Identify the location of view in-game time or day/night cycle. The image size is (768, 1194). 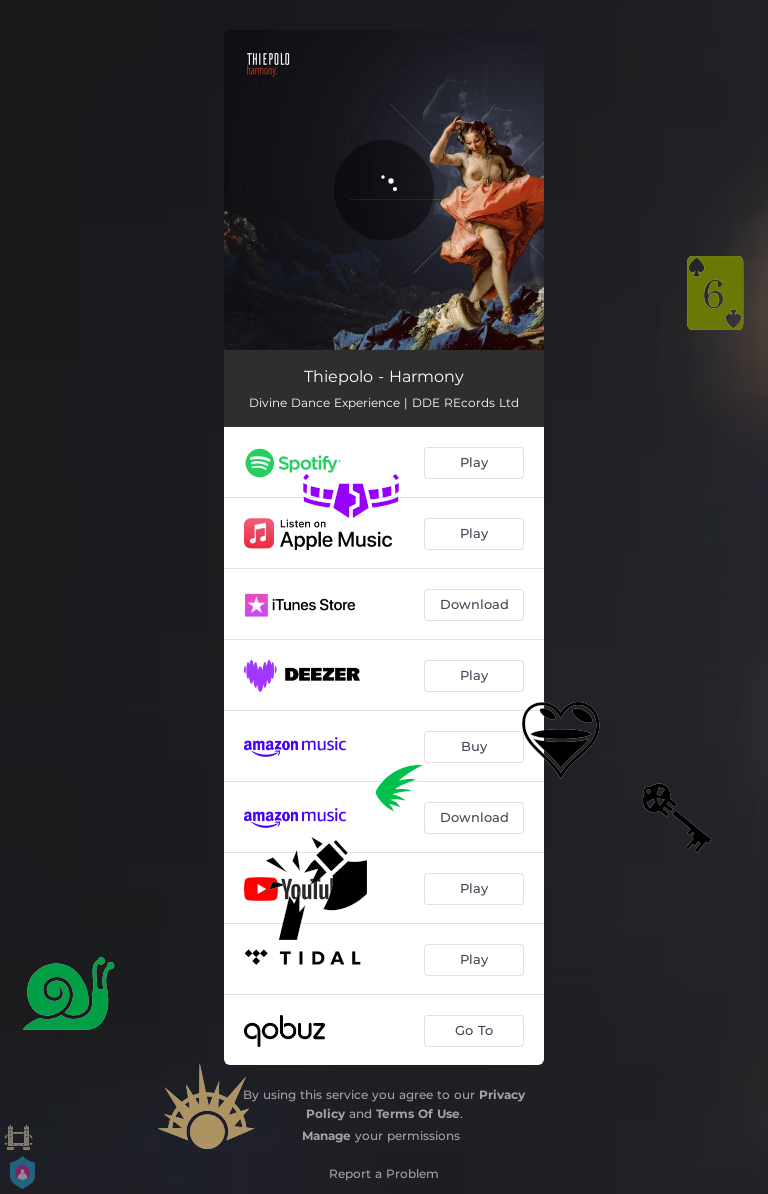
(205, 1105).